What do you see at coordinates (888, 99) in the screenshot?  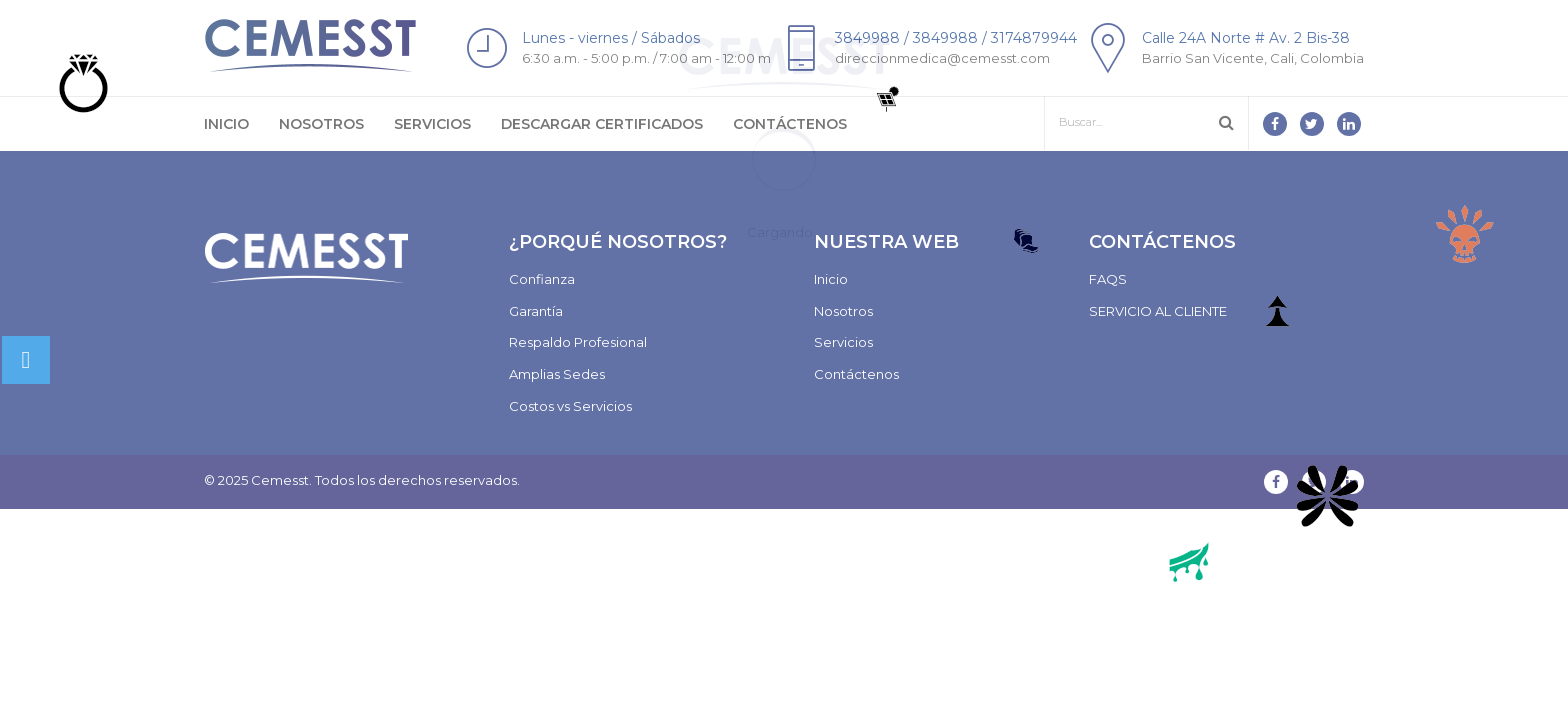 I see `view solar power status or energy generation` at bounding box center [888, 99].